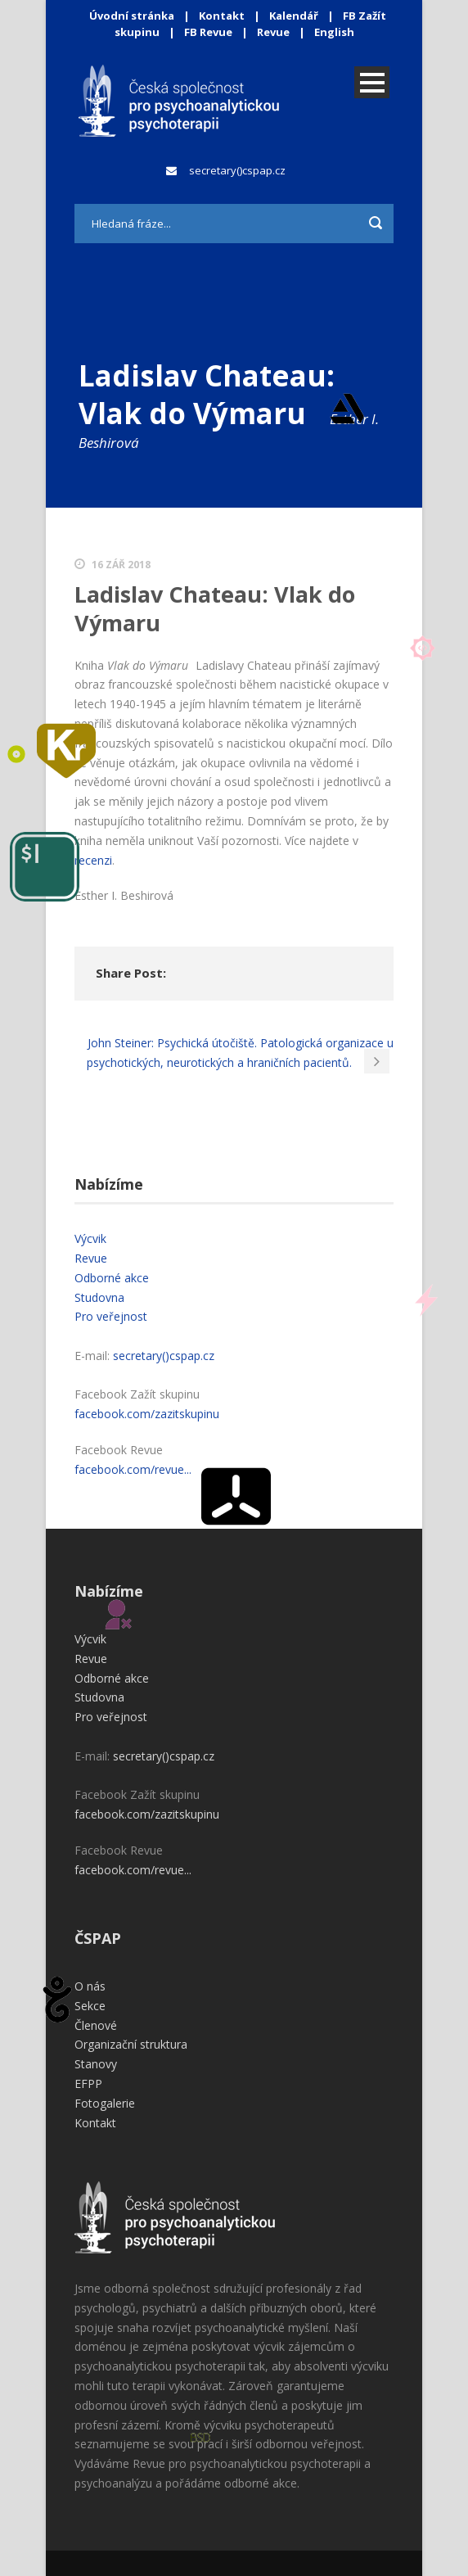 The width and height of the screenshot is (468, 2576). I want to click on open StackBlitz web IDE, so click(426, 1300).